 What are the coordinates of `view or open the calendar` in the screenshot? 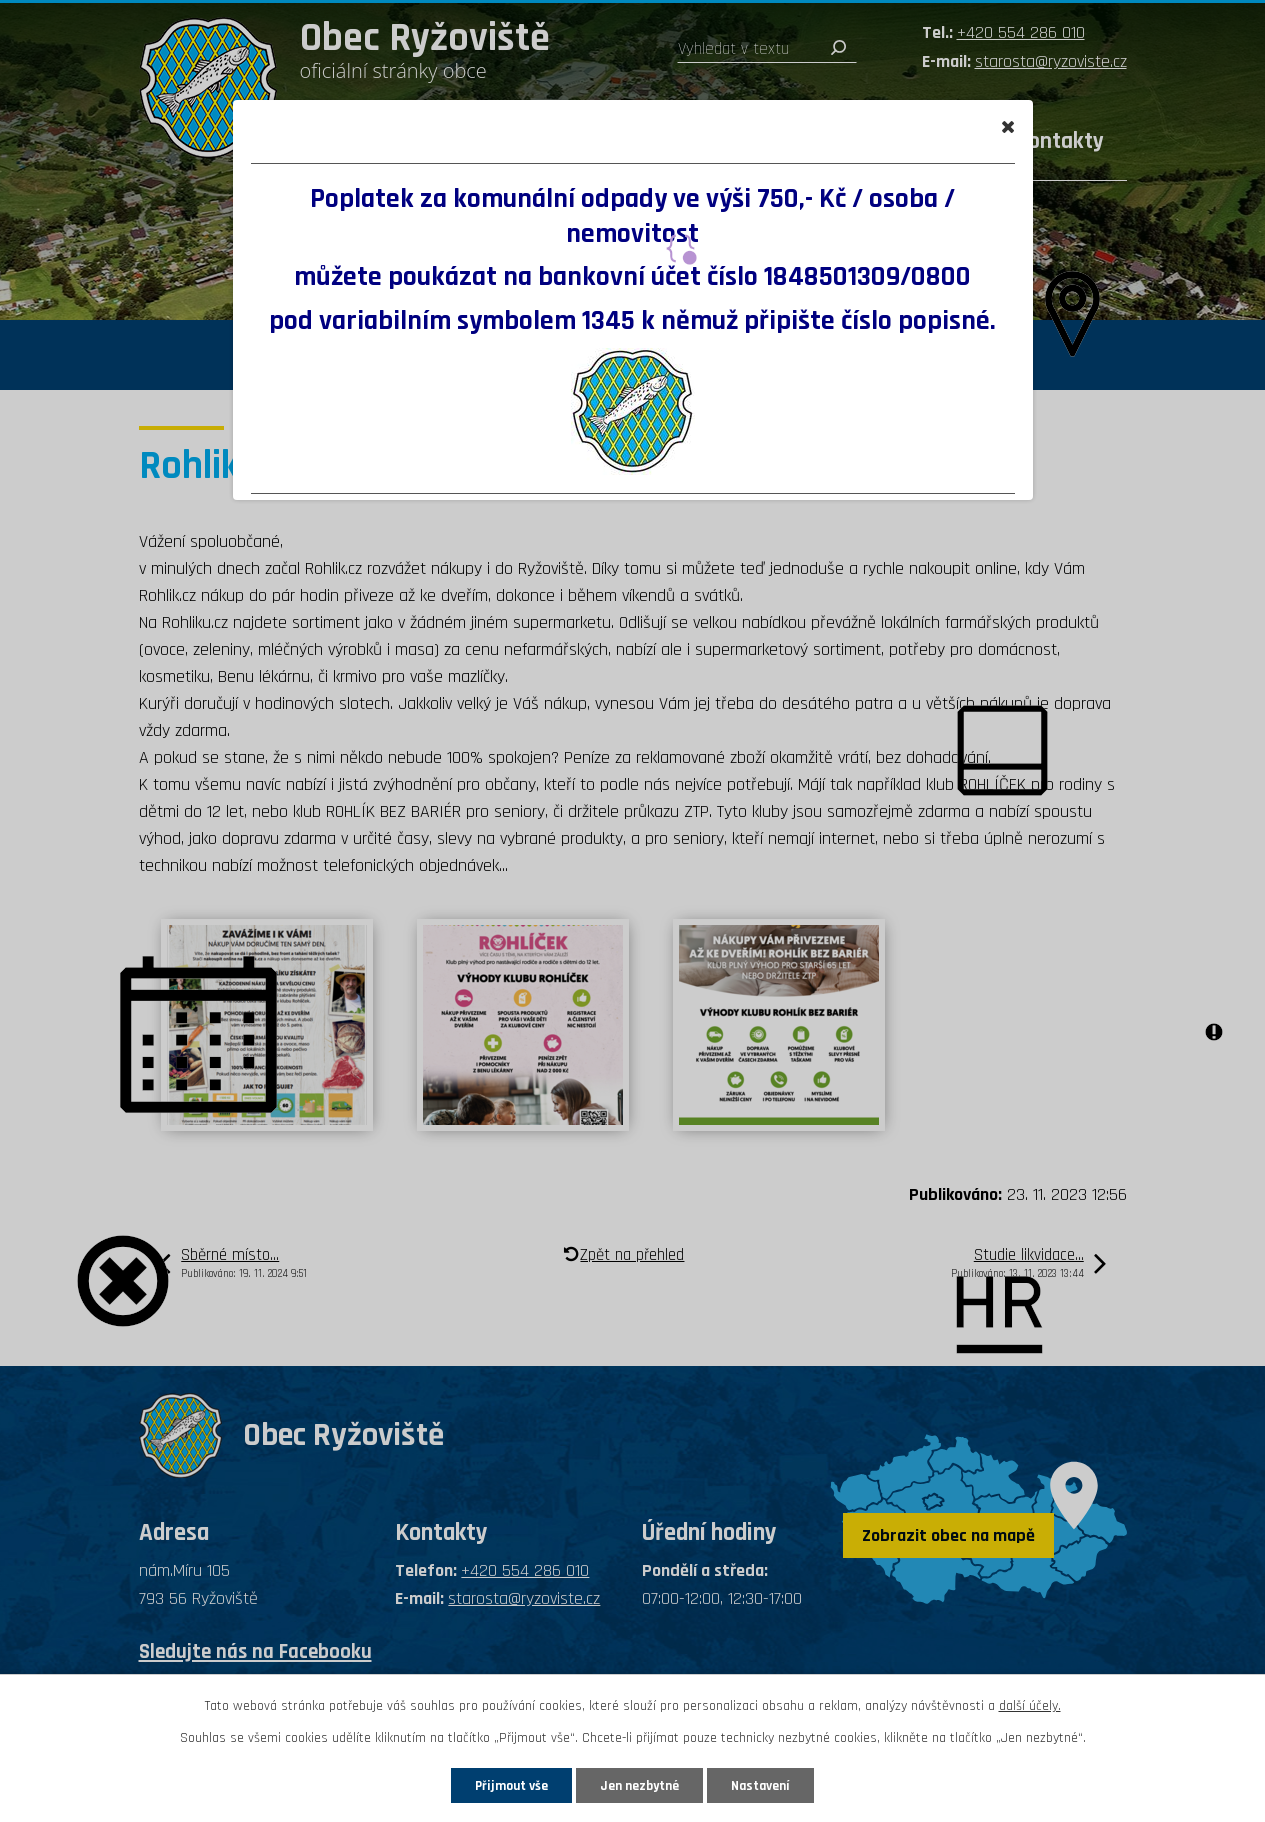 It's located at (198, 1034).